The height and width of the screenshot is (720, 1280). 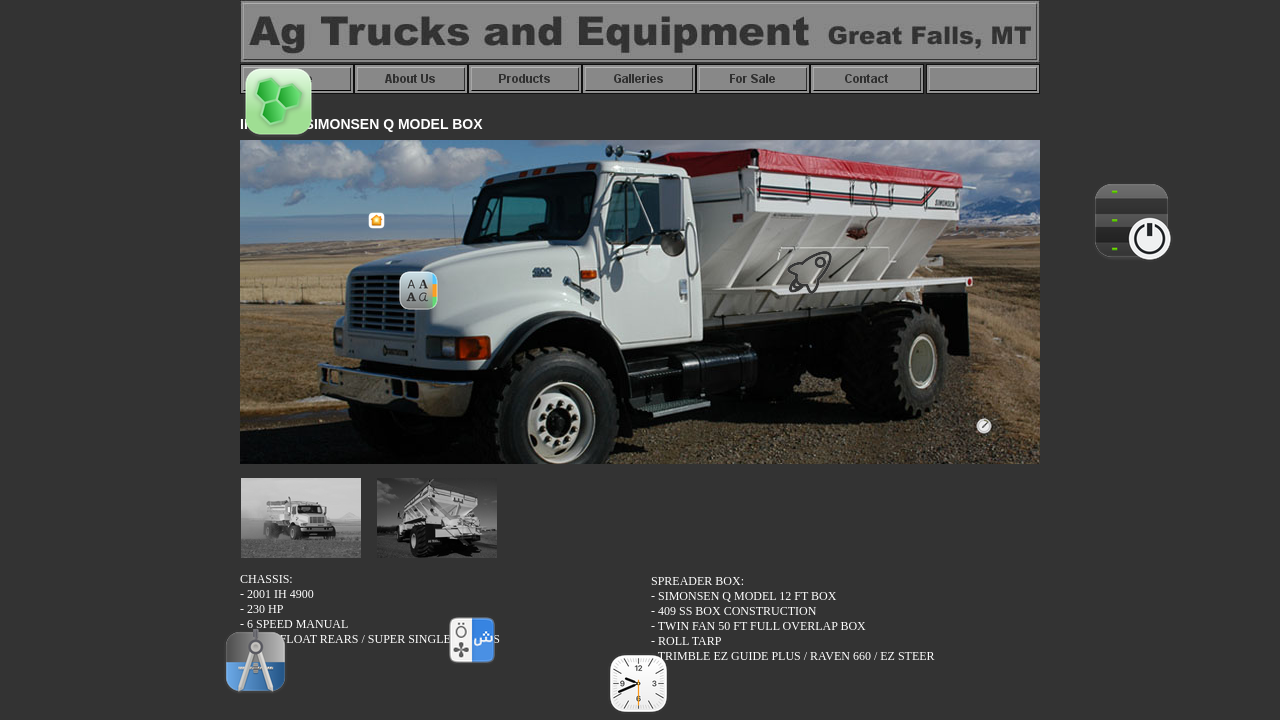 What do you see at coordinates (1131, 220) in the screenshot?
I see `configure network server boot preferences` at bounding box center [1131, 220].